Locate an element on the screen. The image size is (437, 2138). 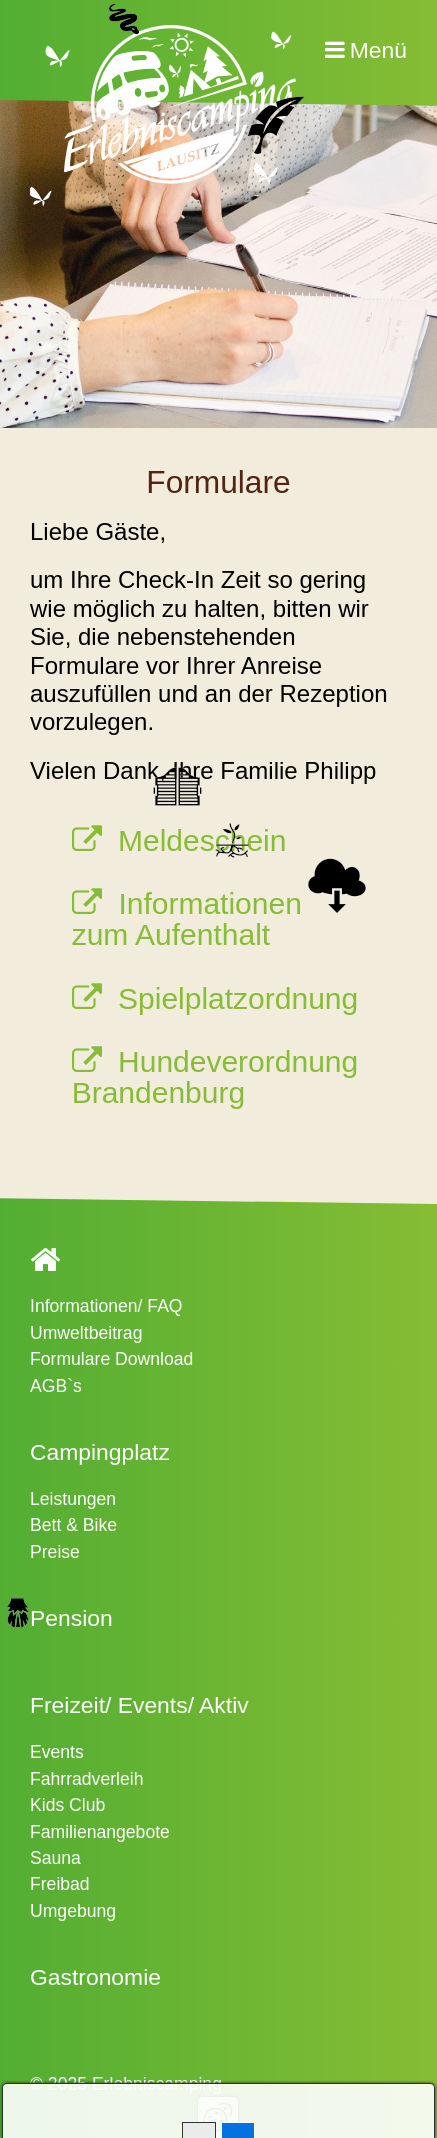
compose a new message or document is located at coordinates (276, 124).